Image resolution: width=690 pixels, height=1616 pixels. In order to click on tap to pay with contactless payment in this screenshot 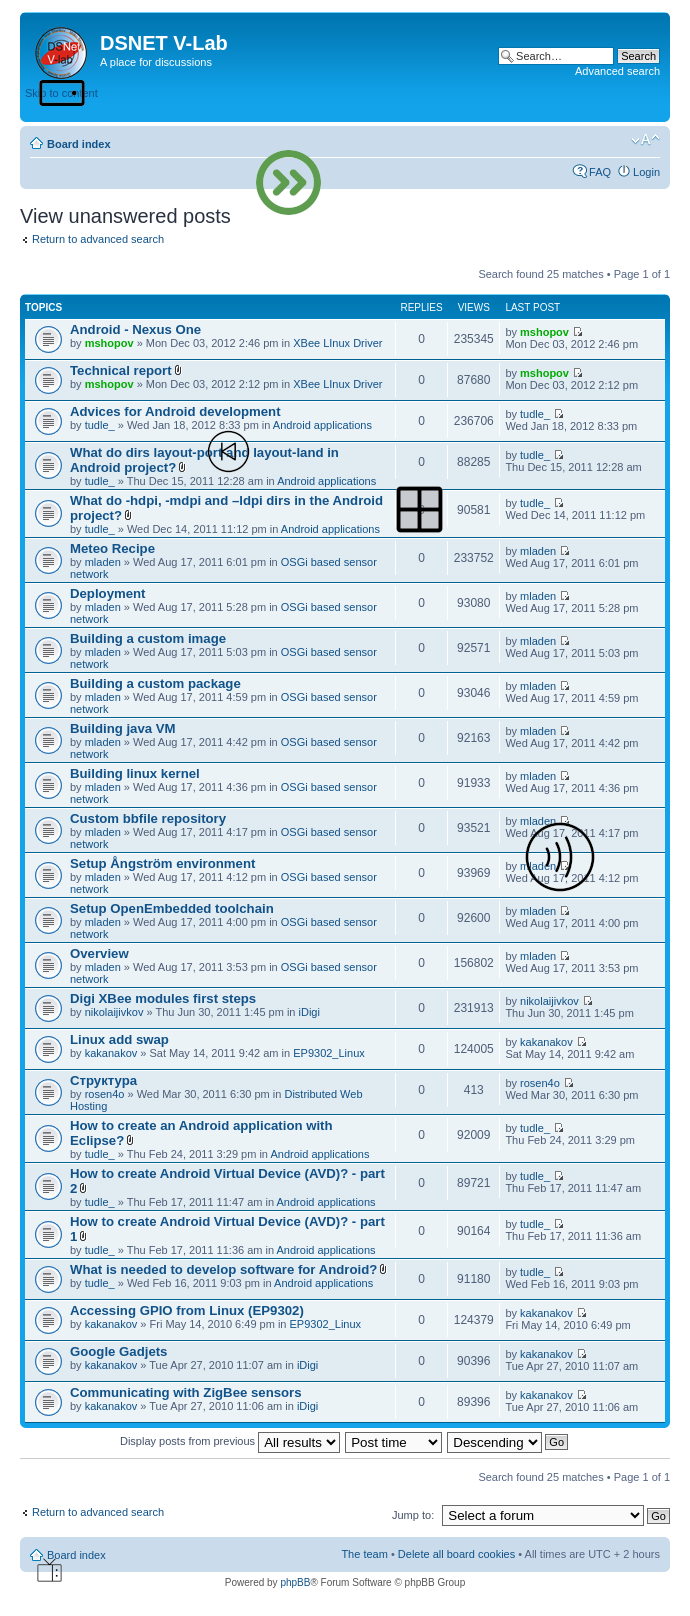, I will do `click(560, 857)`.